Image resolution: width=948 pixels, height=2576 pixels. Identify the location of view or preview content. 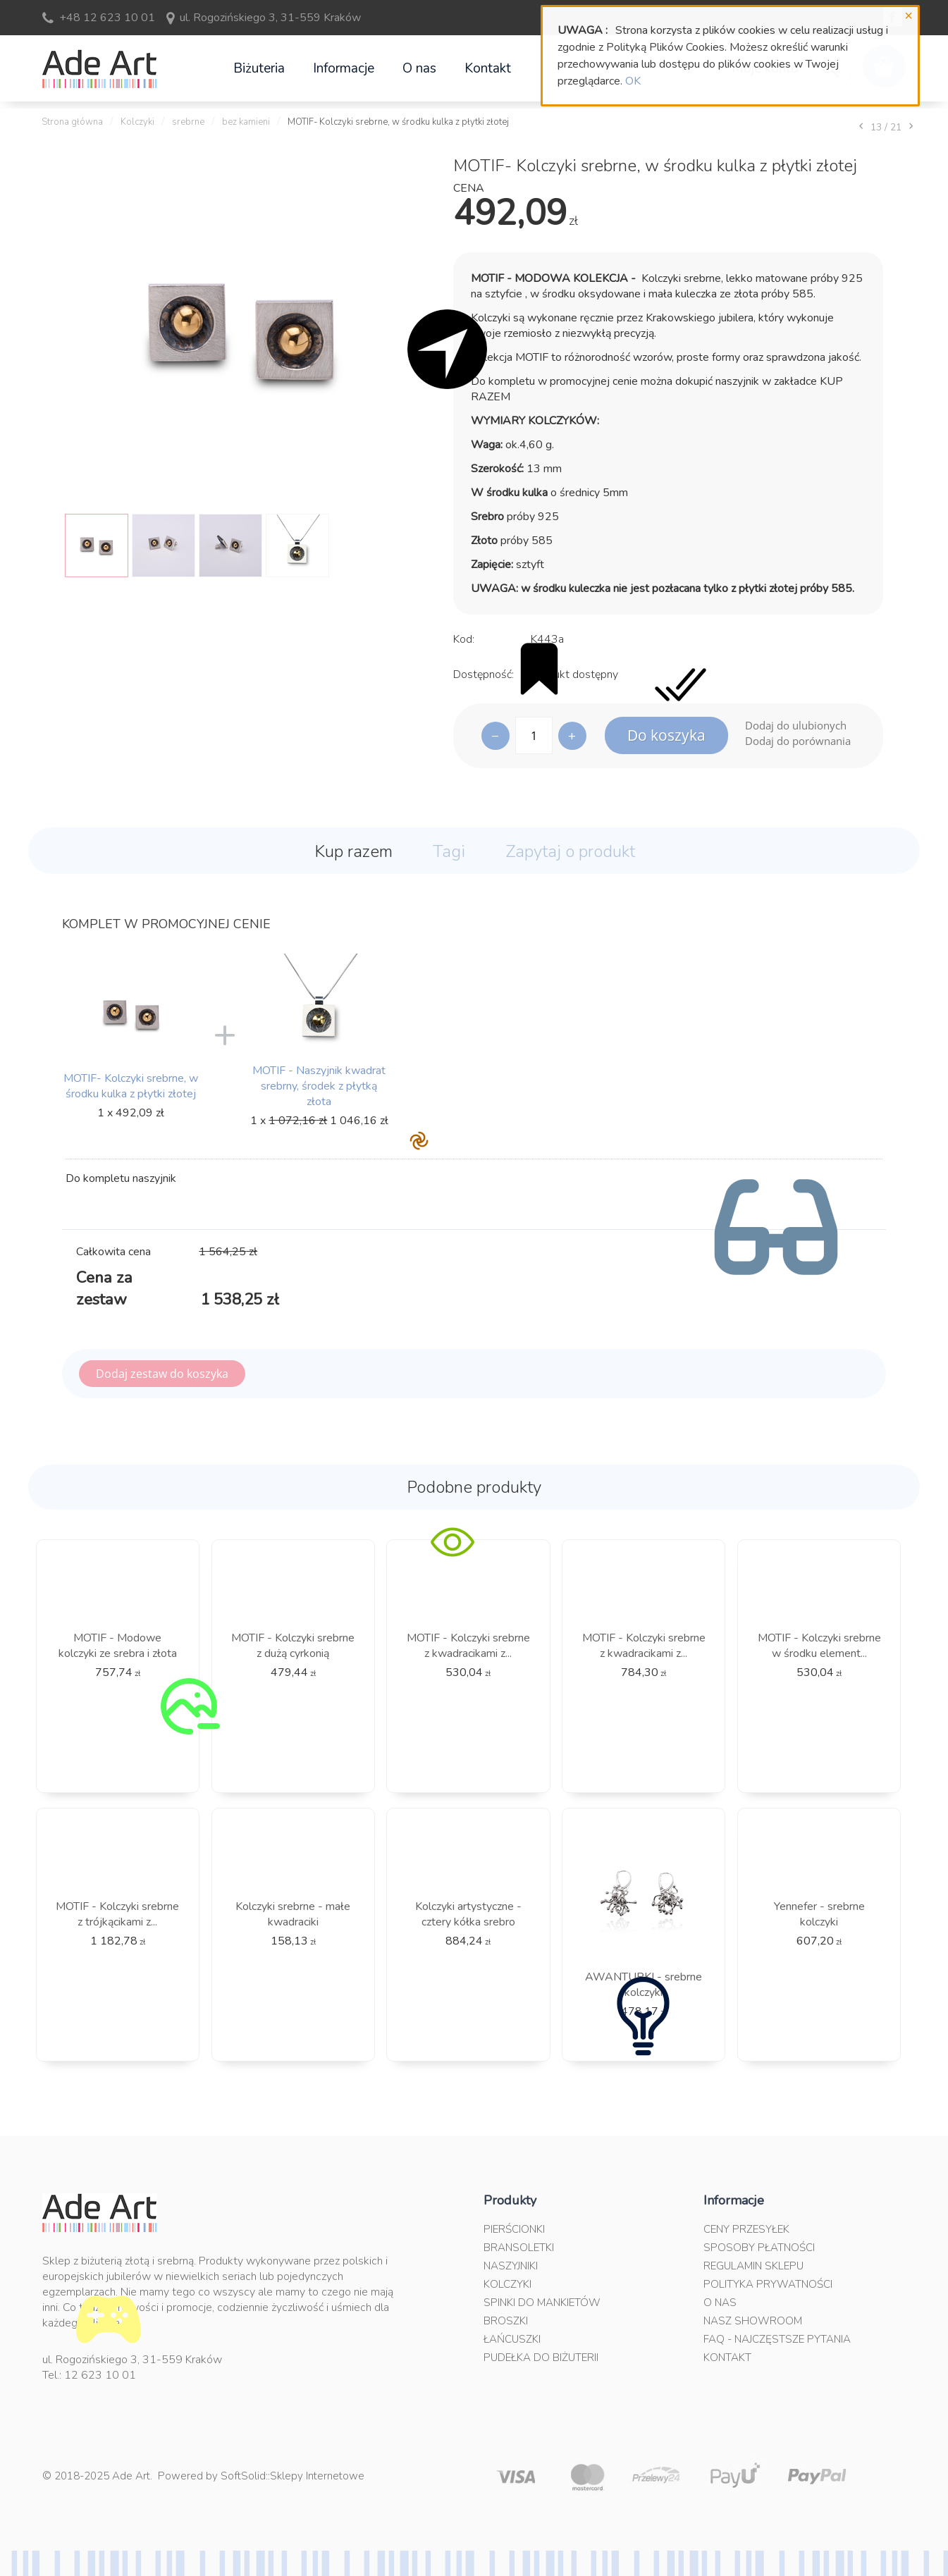
(453, 1542).